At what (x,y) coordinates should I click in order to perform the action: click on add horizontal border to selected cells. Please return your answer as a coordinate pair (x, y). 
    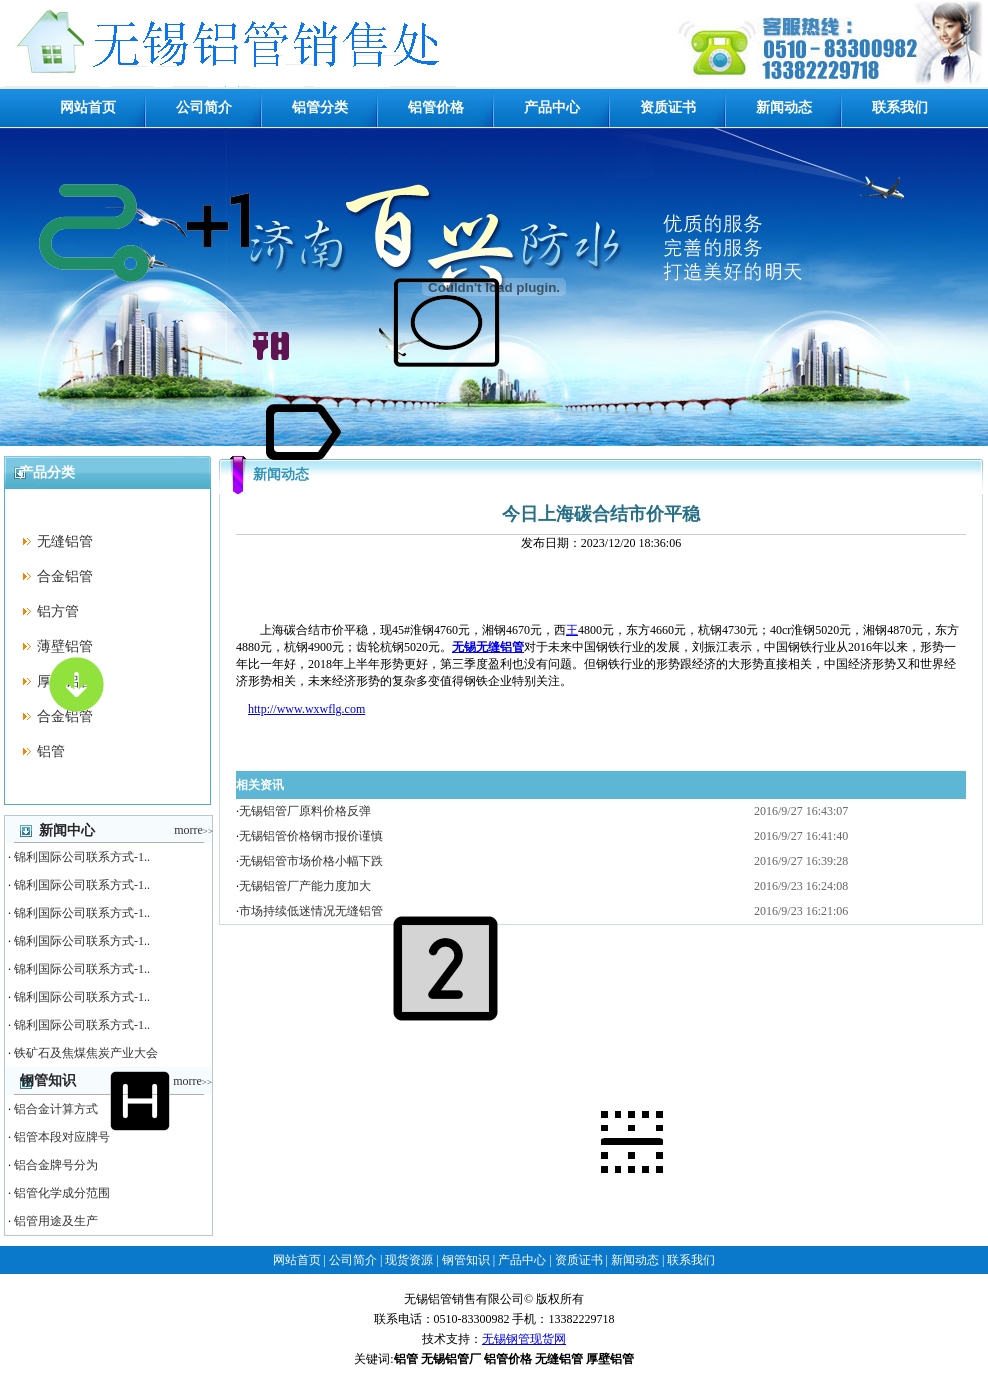
    Looking at the image, I should click on (632, 1142).